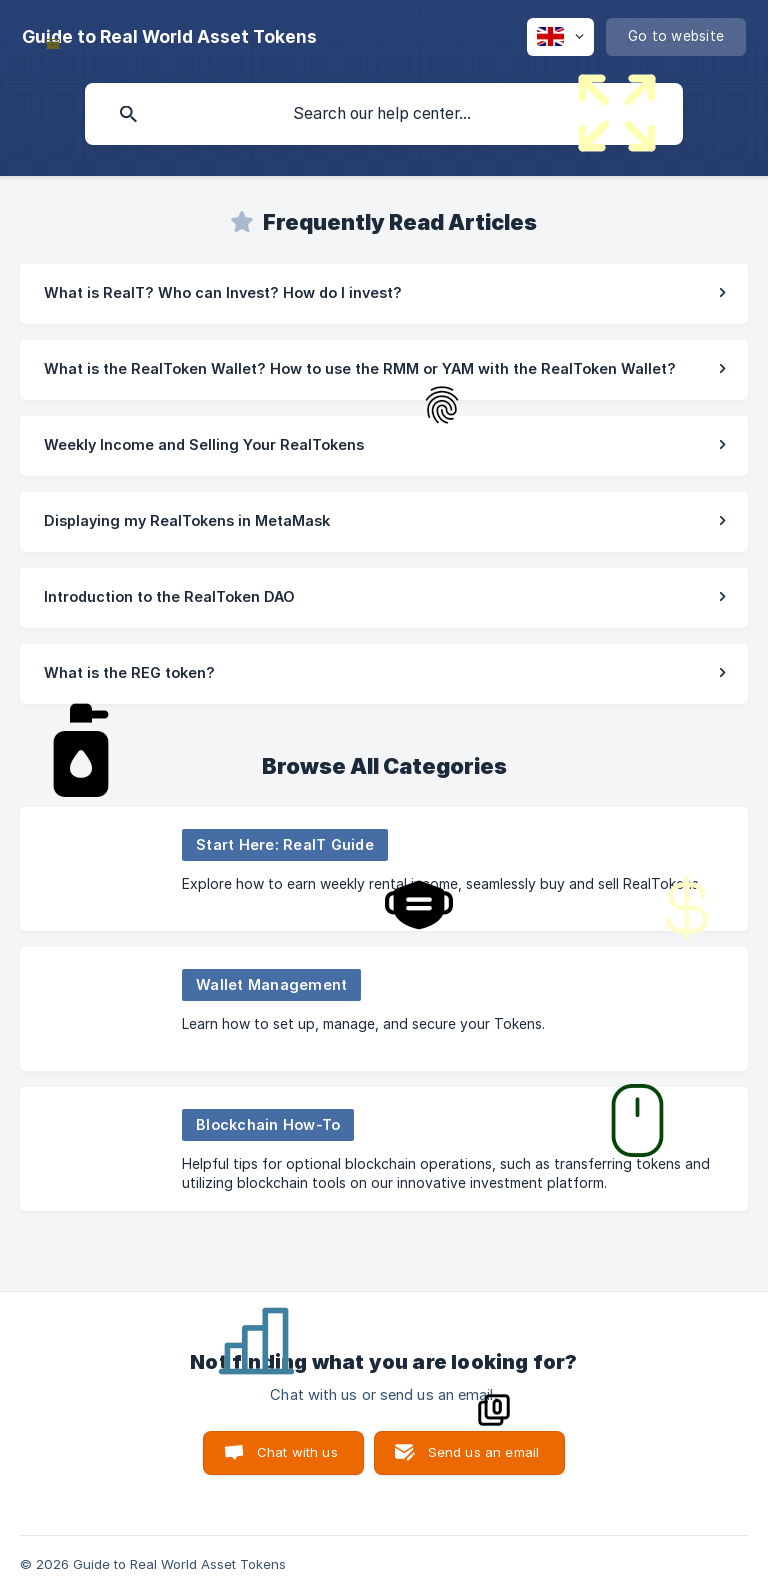 The width and height of the screenshot is (768, 1593). I want to click on access hand sanitizer or soap dispenser location, so click(81, 753).